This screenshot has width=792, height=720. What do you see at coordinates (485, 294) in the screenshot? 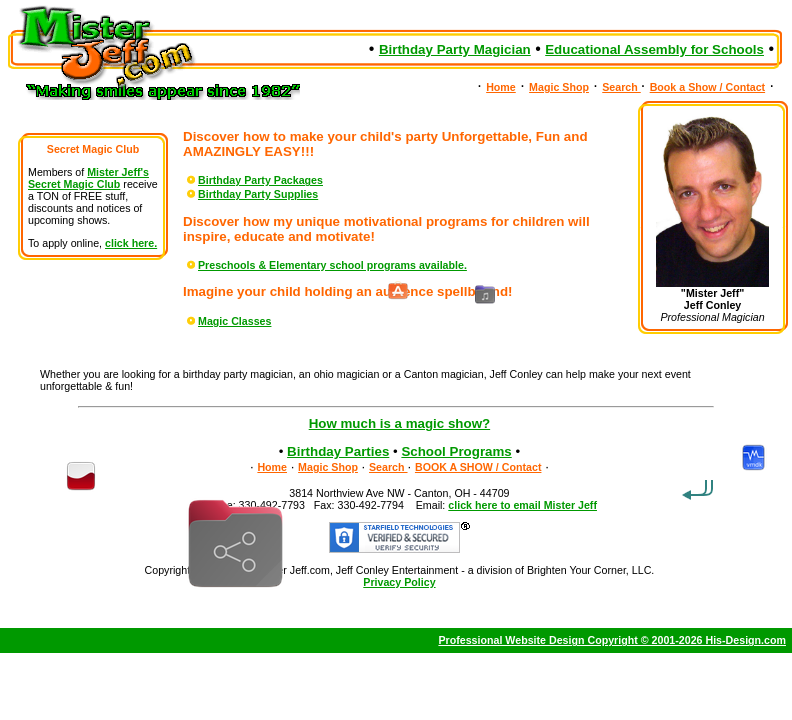
I see `open your music folder` at bounding box center [485, 294].